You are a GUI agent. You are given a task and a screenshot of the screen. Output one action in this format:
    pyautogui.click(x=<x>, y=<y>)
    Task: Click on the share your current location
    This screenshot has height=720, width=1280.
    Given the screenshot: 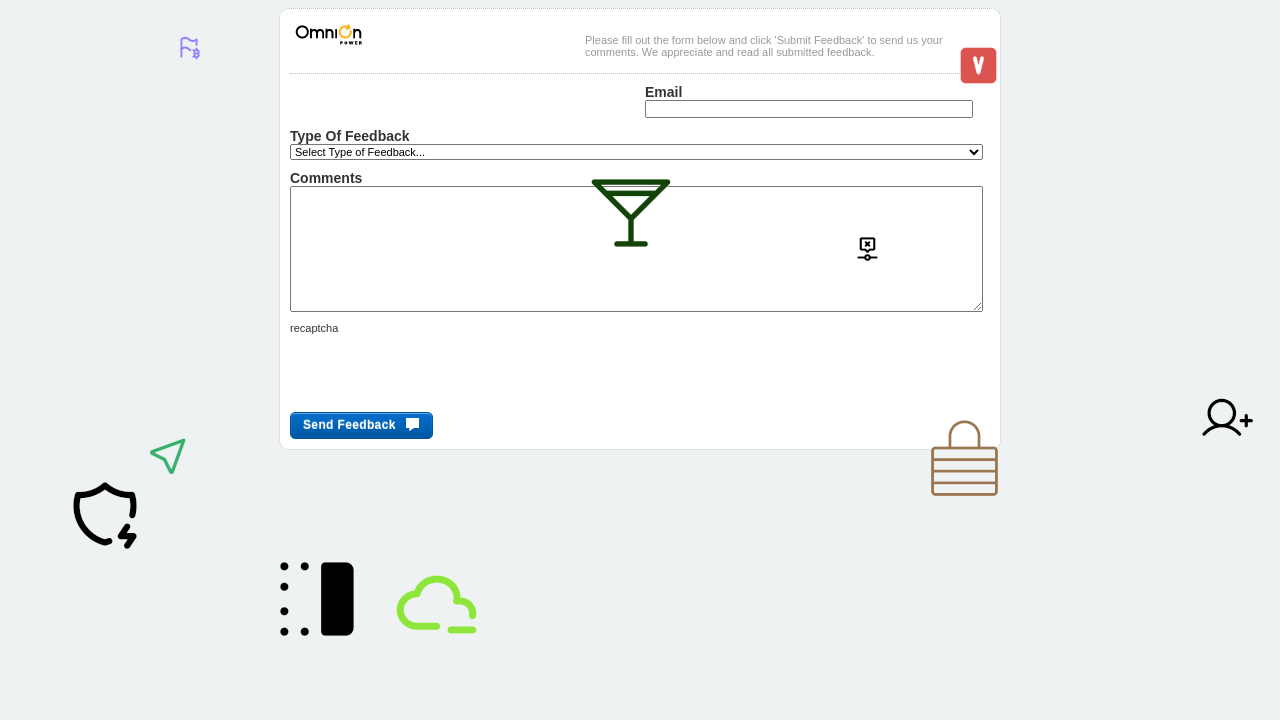 What is the action you would take?
    pyautogui.click(x=168, y=456)
    